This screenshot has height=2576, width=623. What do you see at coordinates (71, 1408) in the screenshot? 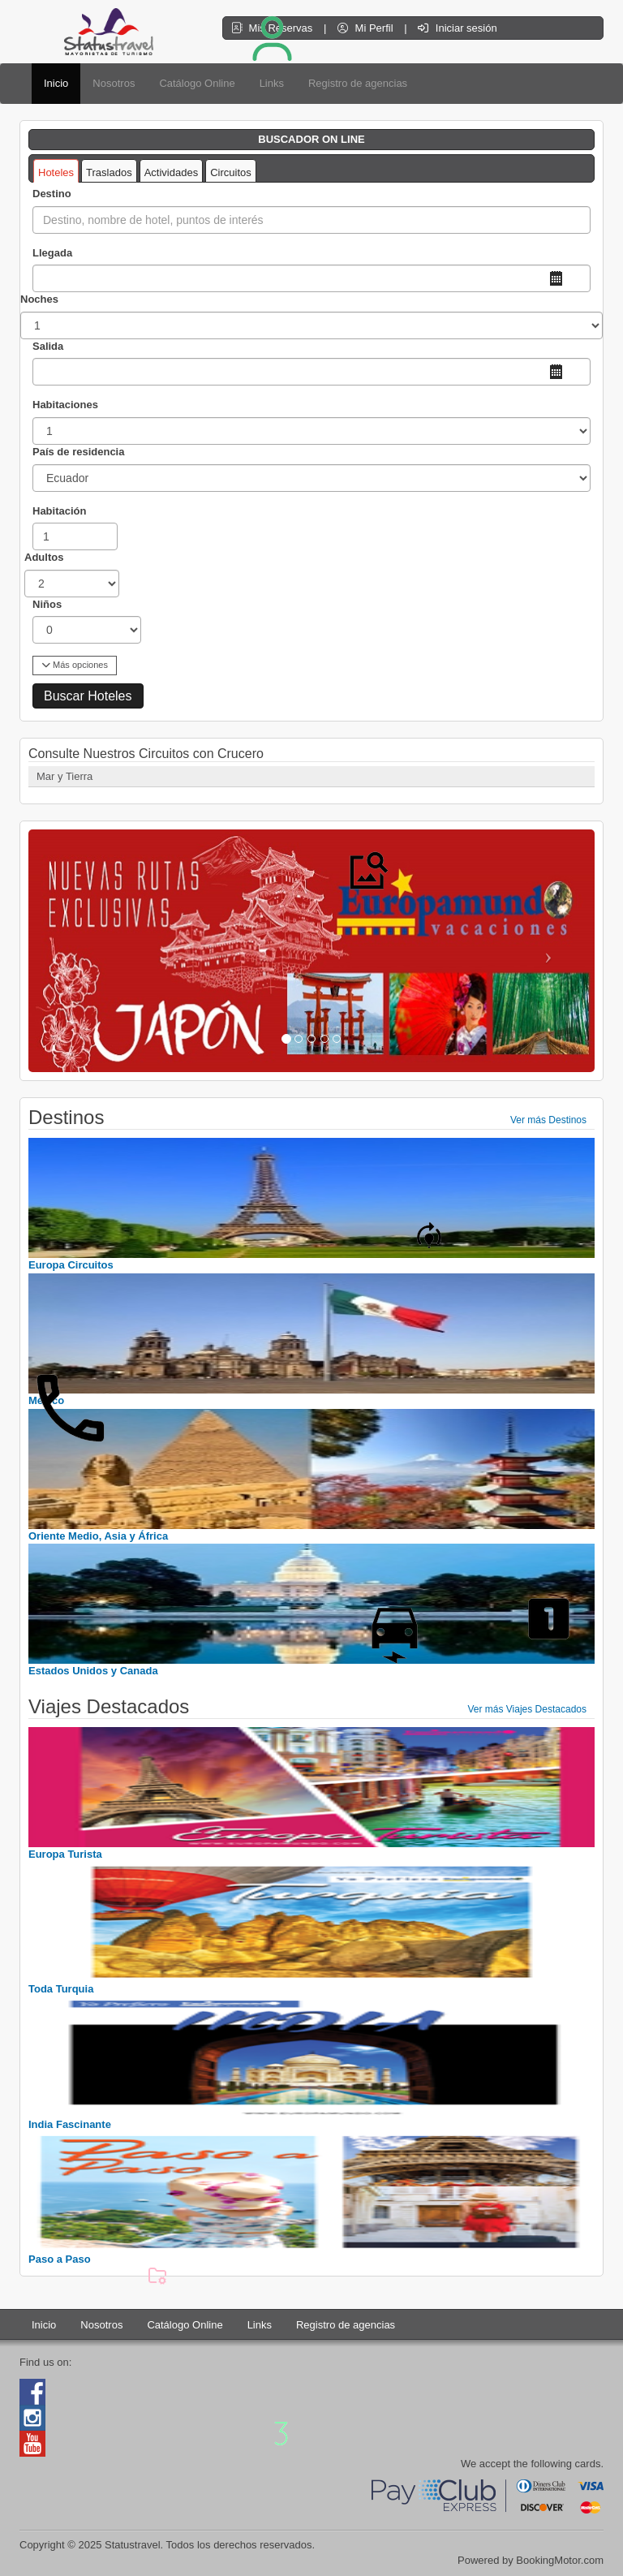
I see `make a phone call` at bounding box center [71, 1408].